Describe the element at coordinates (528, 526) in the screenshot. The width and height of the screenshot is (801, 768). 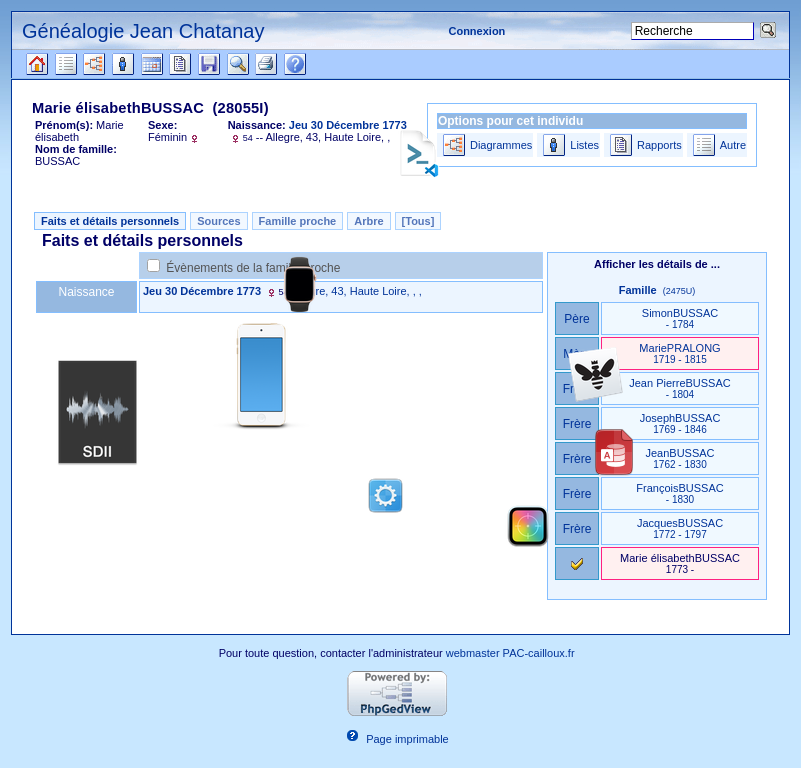
I see `calibrate display color and settings` at that location.